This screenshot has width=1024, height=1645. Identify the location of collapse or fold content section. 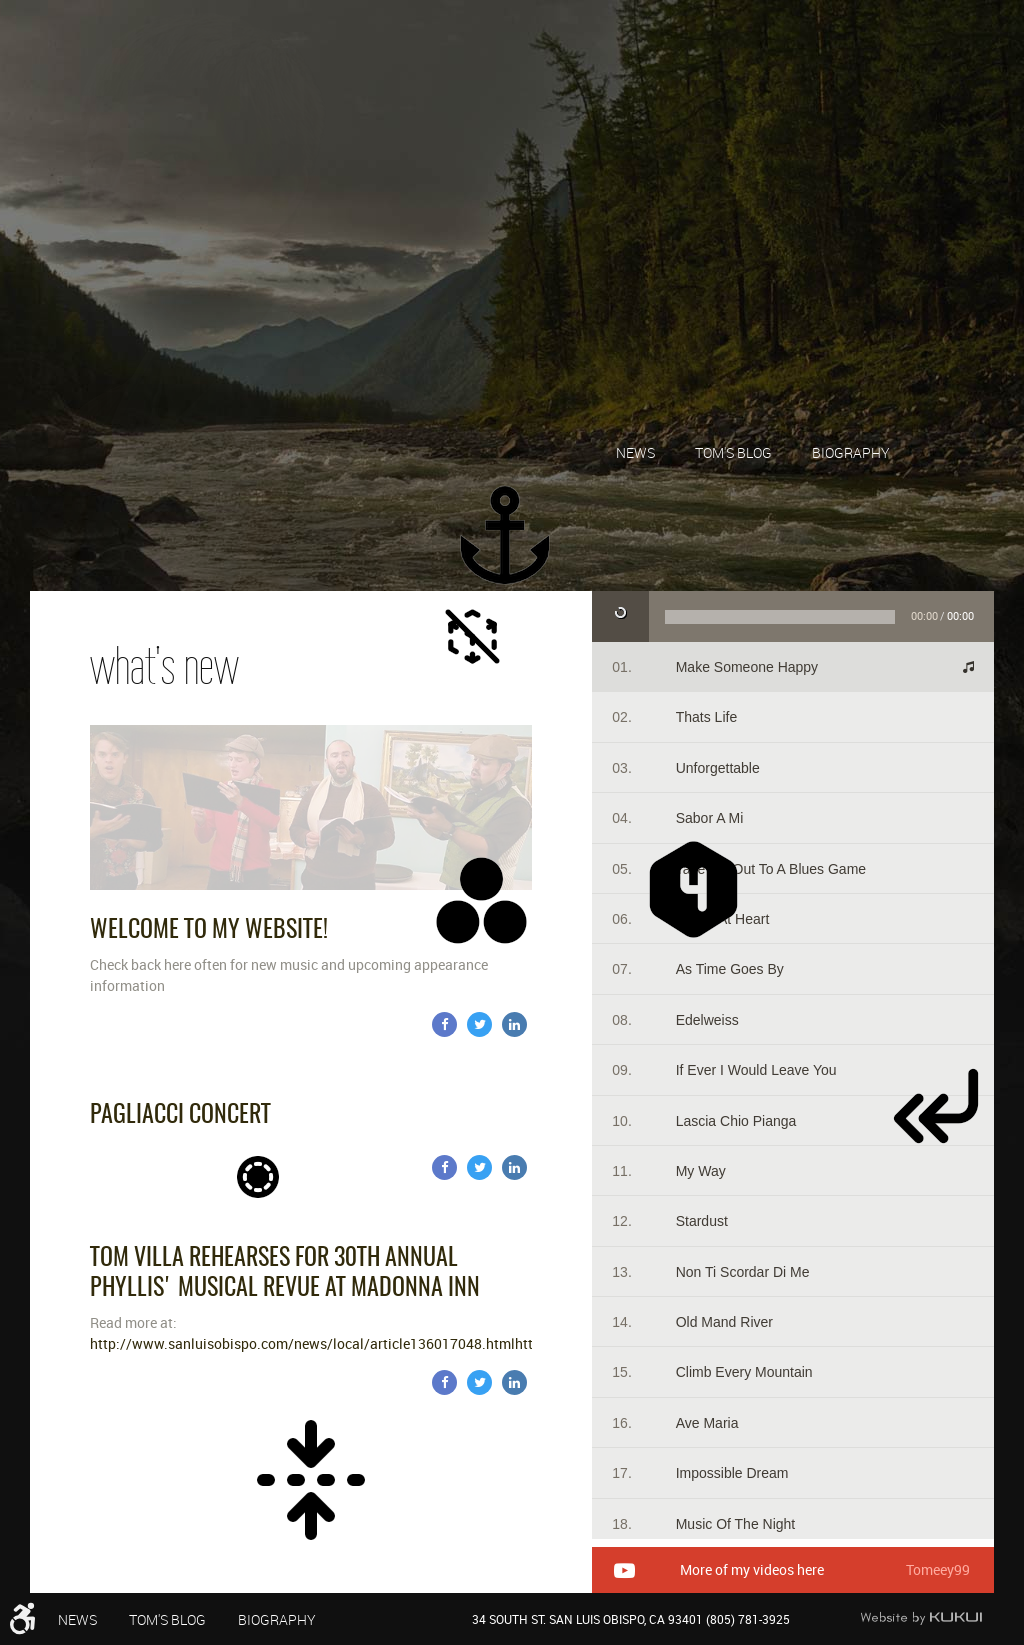
(311, 1480).